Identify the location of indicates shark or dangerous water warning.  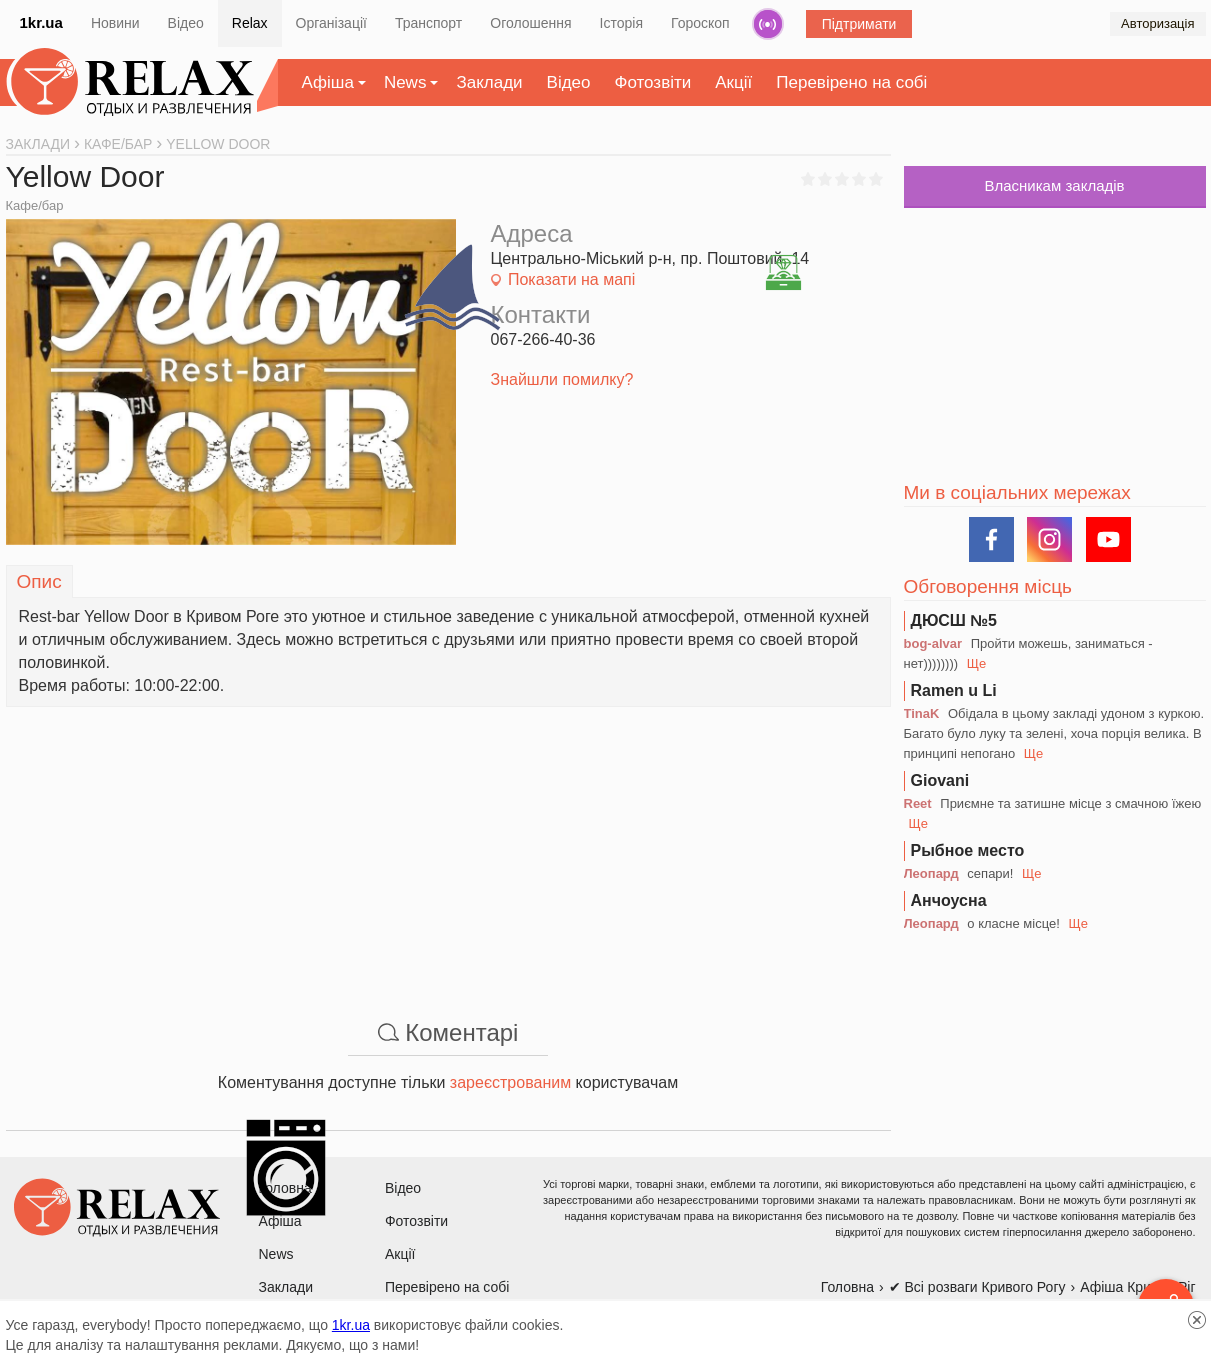
(452, 287).